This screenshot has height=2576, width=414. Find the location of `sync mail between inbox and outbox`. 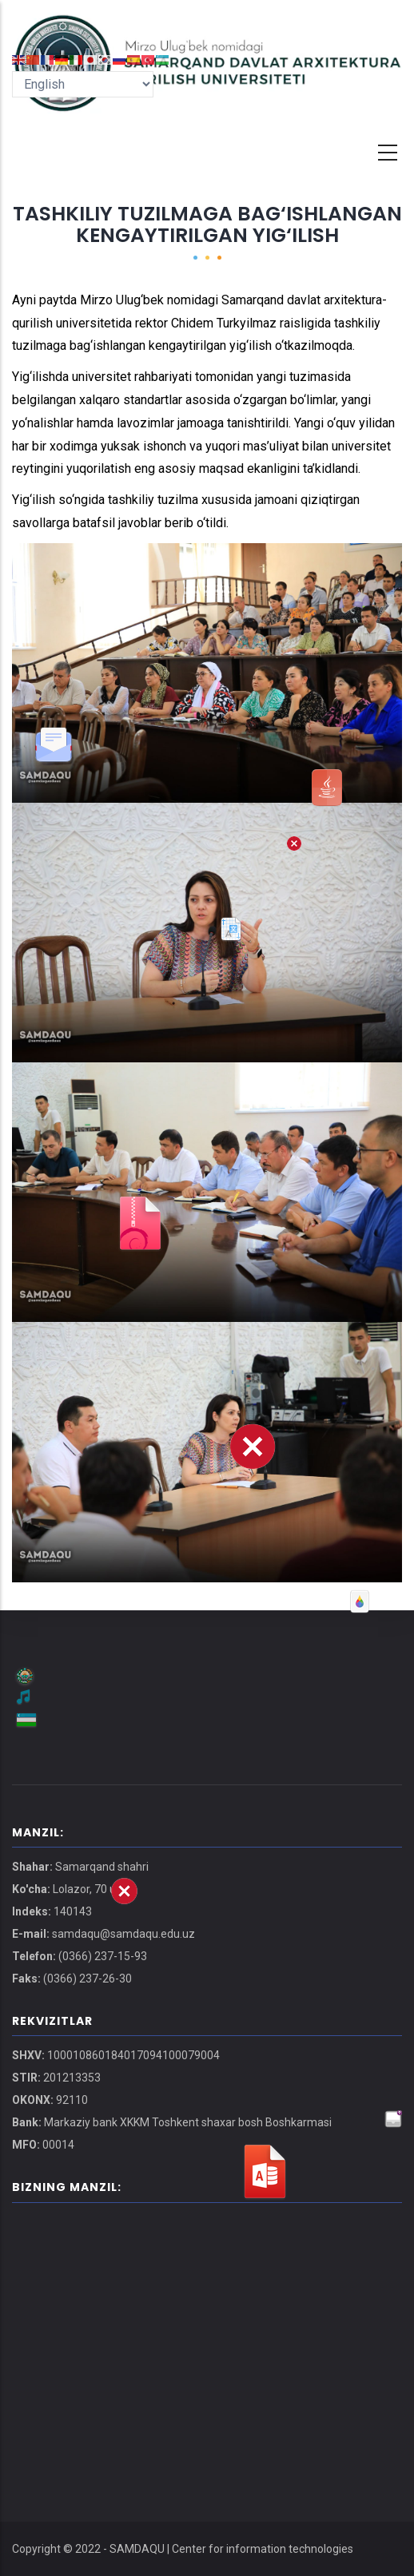

sync mail between inbox and outbox is located at coordinates (393, 2119).